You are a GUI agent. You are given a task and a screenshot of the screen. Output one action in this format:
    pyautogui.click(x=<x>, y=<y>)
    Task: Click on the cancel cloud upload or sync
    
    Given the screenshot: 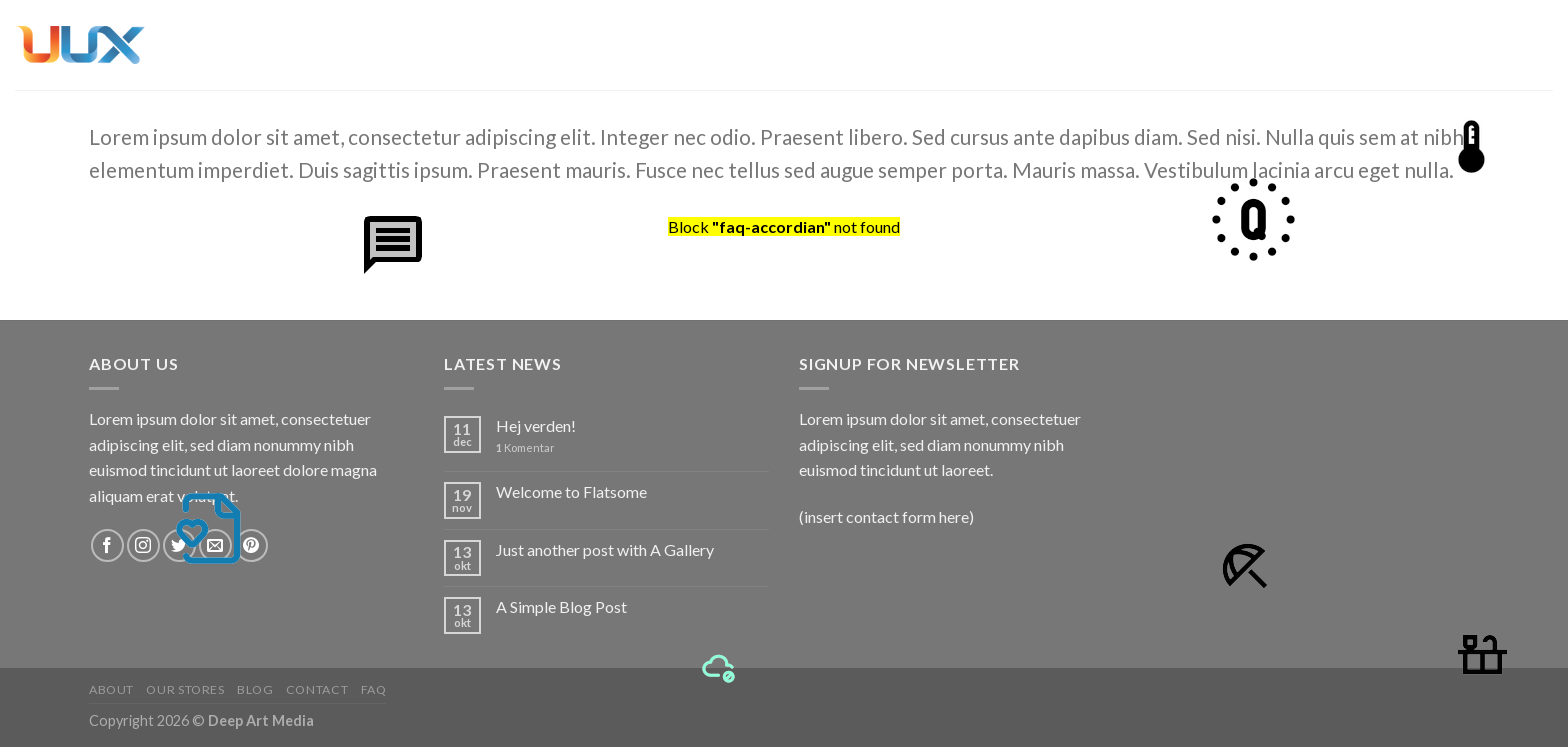 What is the action you would take?
    pyautogui.click(x=718, y=666)
    